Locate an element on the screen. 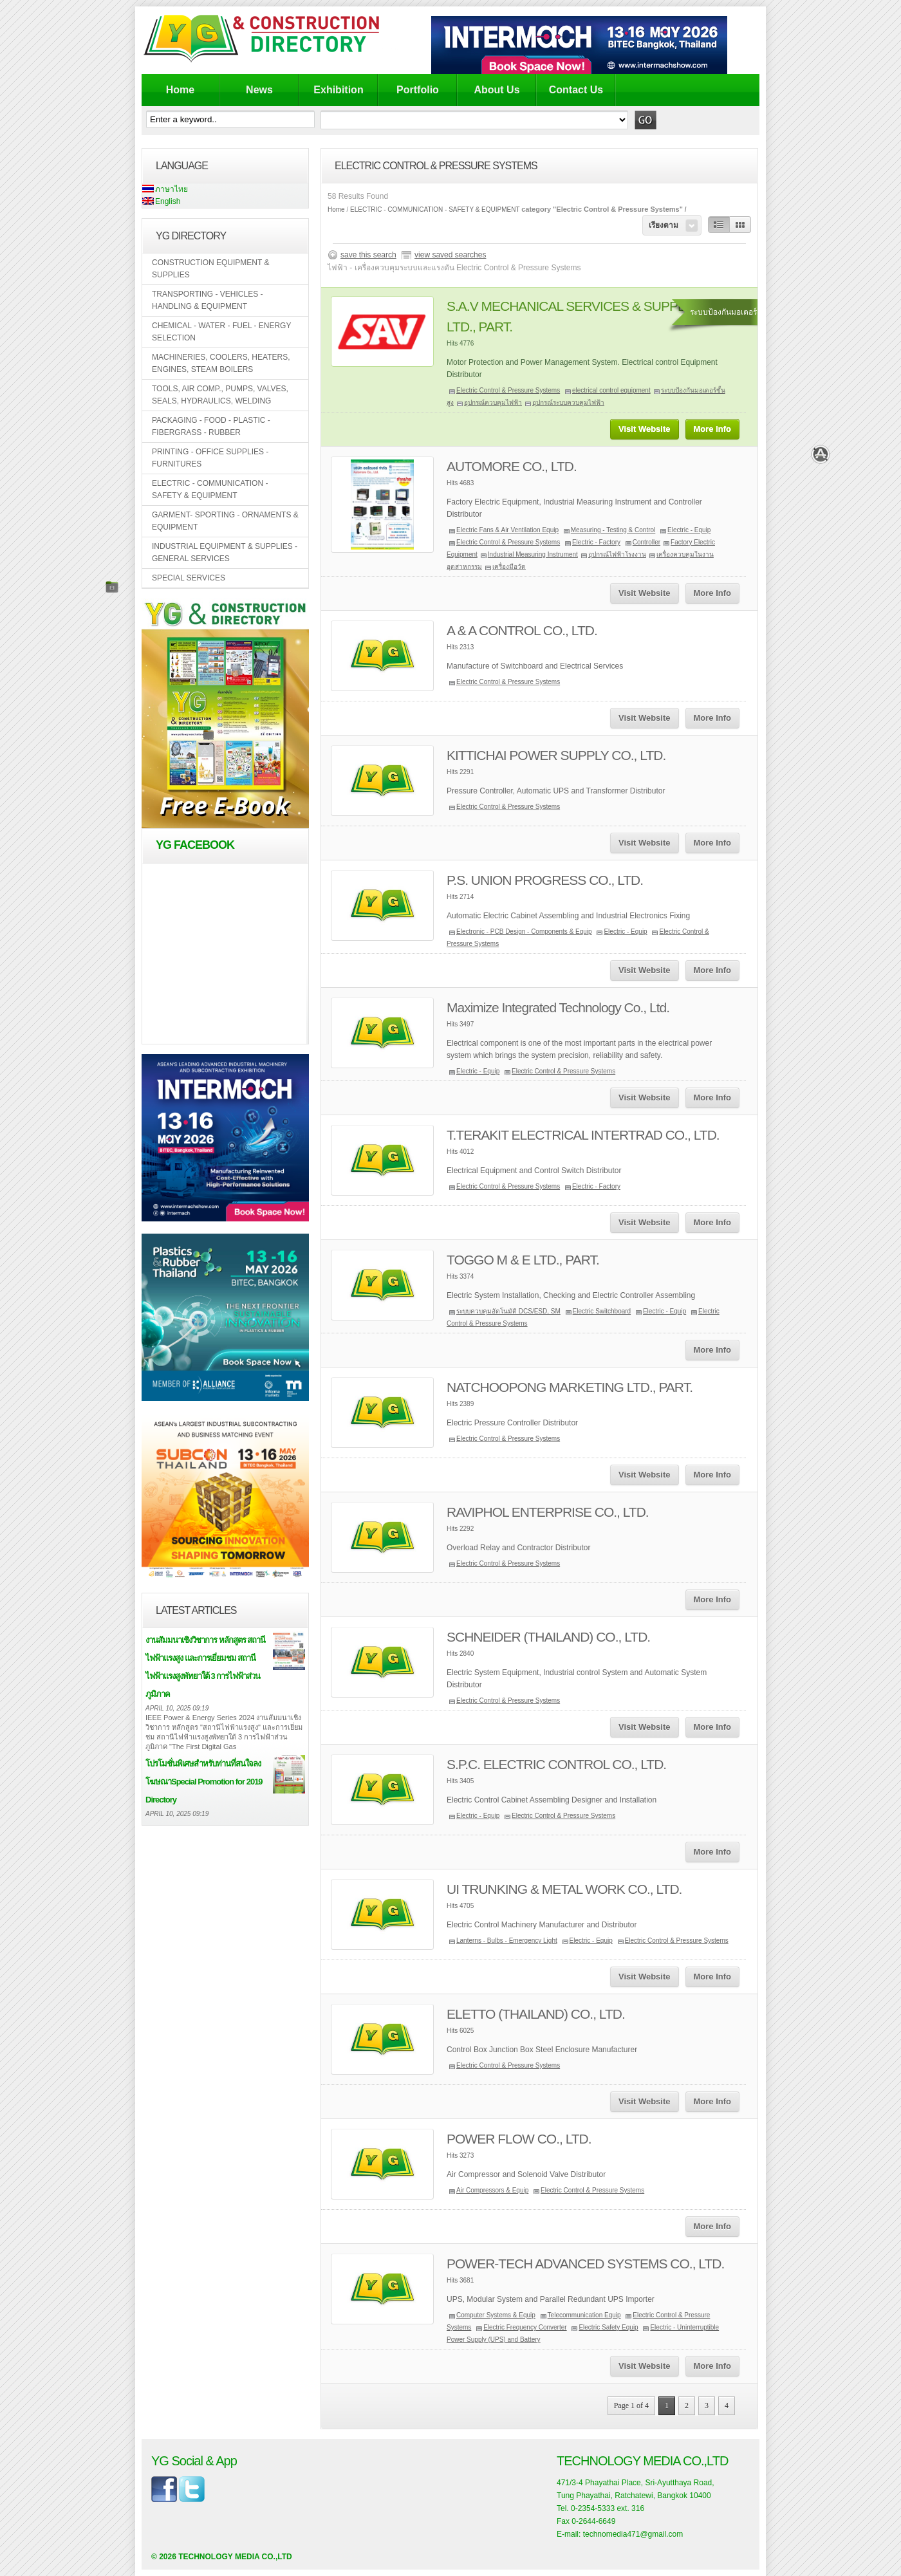  access files stored on a remote server or network location is located at coordinates (209, 735).